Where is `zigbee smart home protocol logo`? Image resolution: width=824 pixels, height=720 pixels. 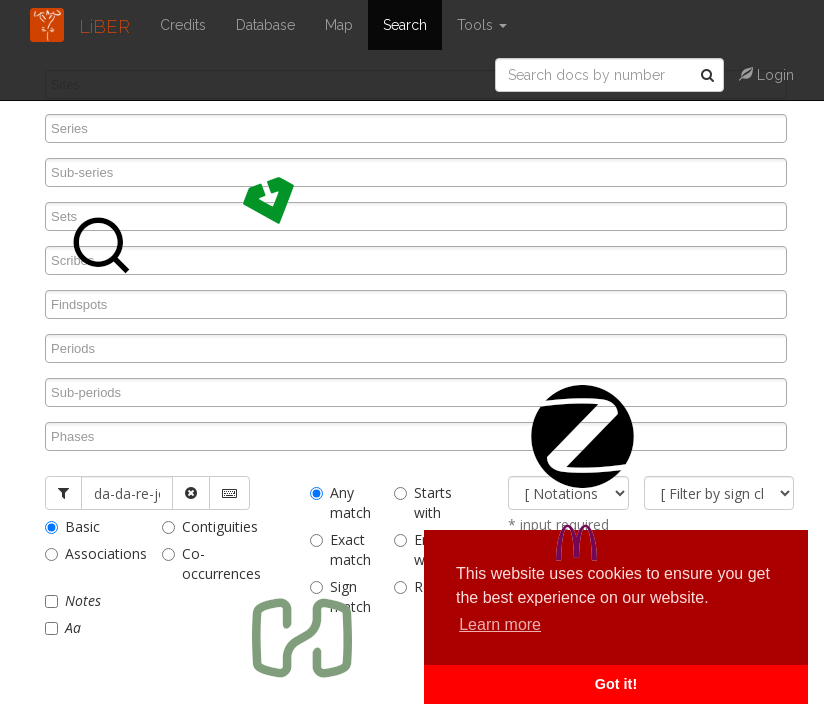 zigbee smart home protocol logo is located at coordinates (582, 436).